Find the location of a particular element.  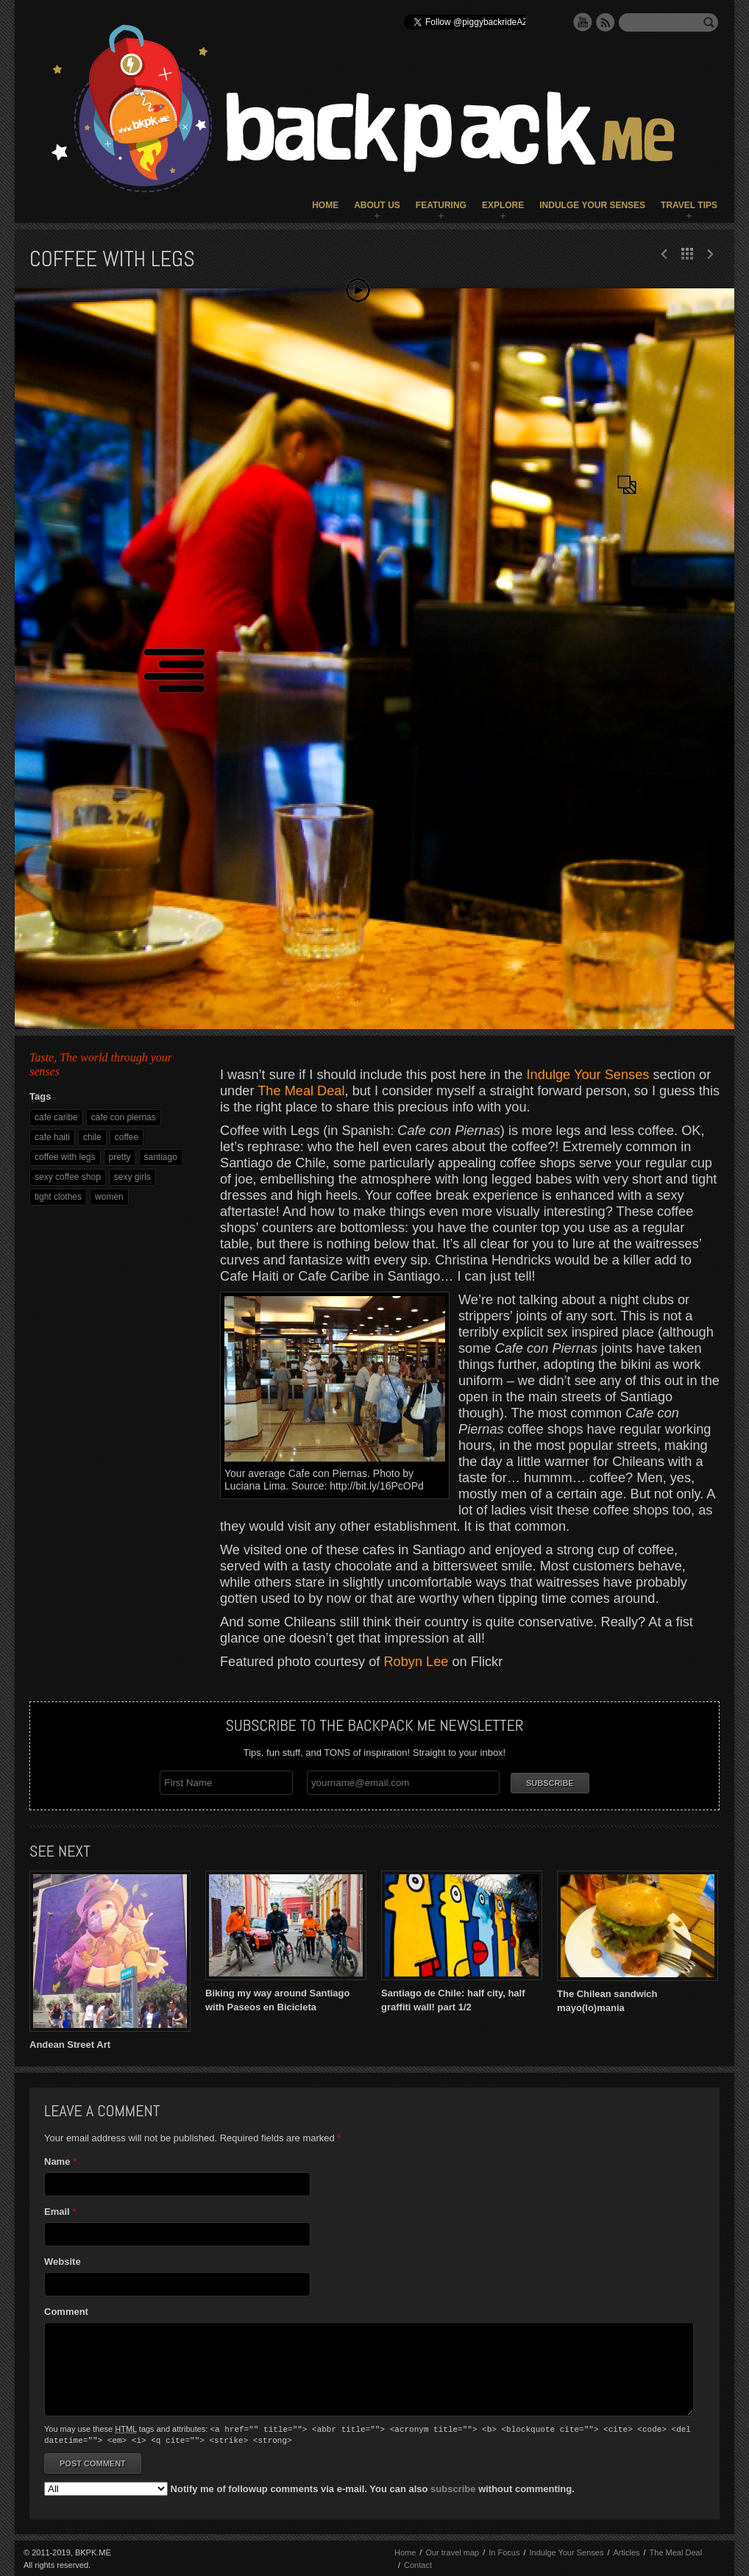

align text to the right is located at coordinates (174, 672).